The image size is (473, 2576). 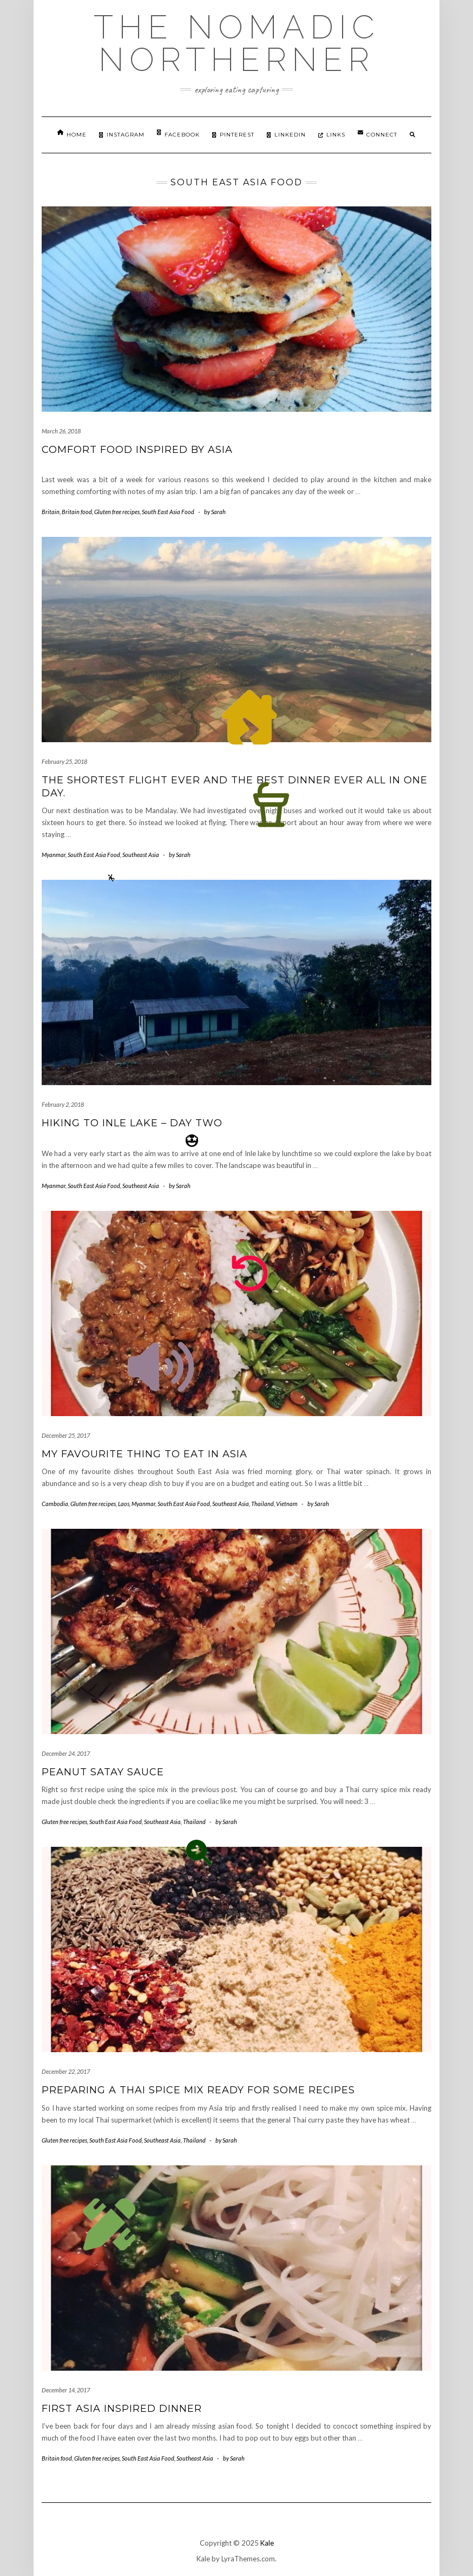 I want to click on undo the last action, so click(x=249, y=1273).